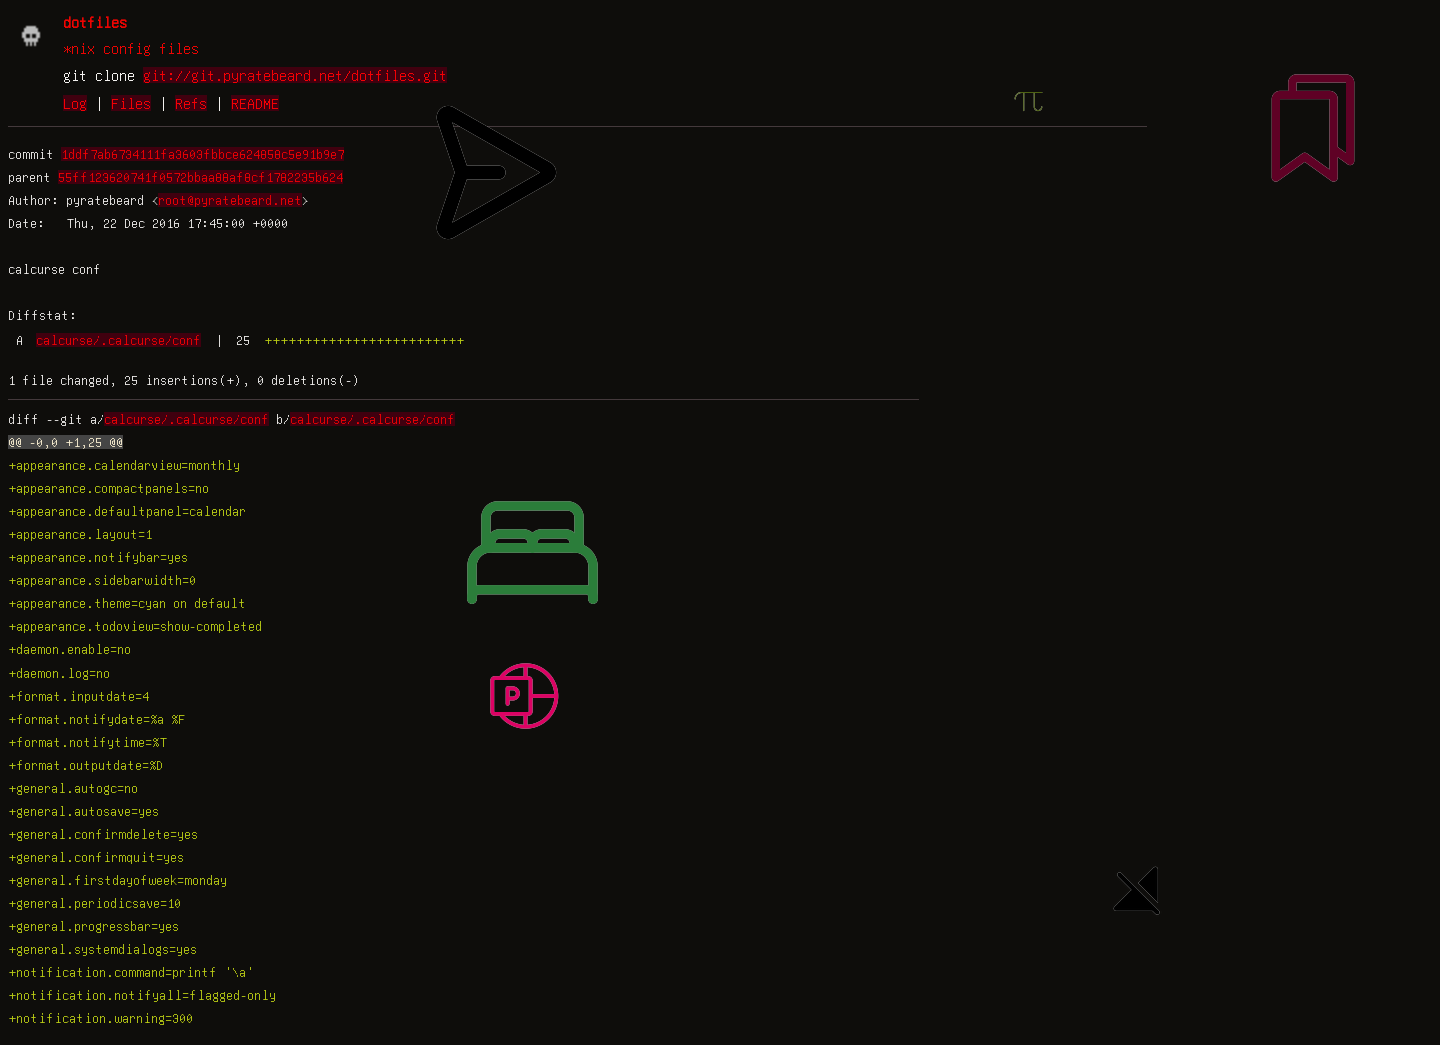 Image resolution: width=1440 pixels, height=1045 pixels. Describe the element at coordinates (489, 172) in the screenshot. I see `send a message` at that location.